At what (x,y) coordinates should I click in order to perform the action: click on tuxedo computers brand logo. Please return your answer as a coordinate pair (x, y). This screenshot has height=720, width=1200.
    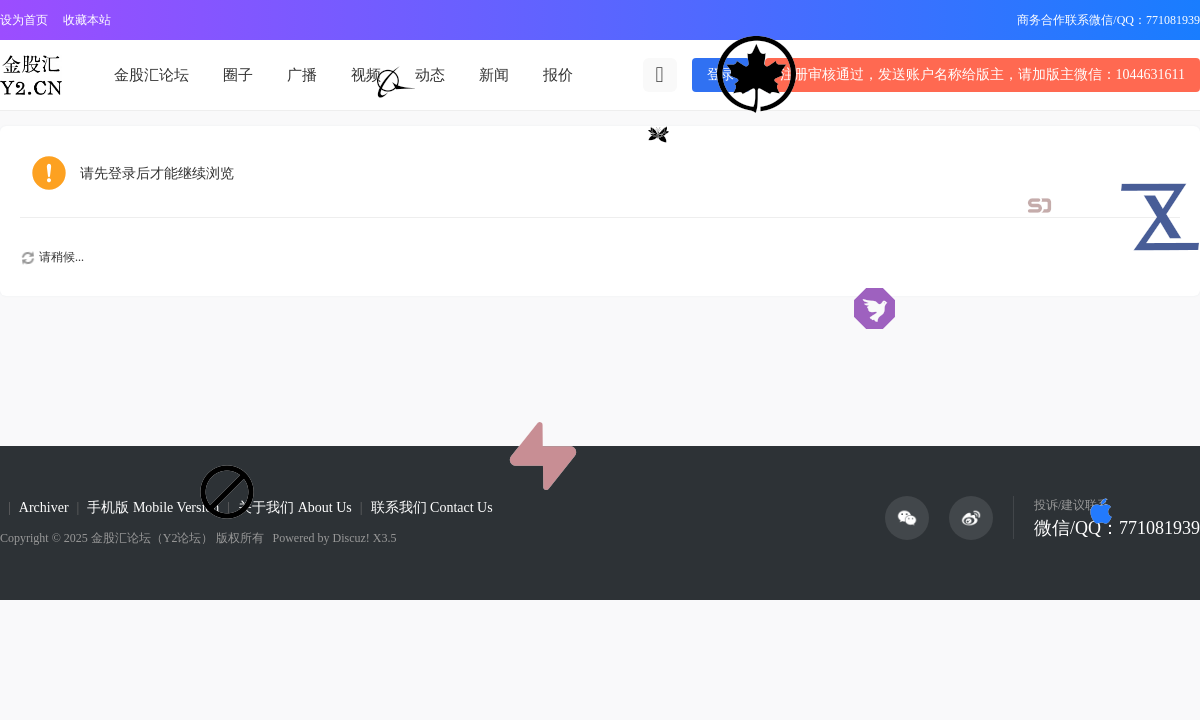
    Looking at the image, I should click on (1160, 217).